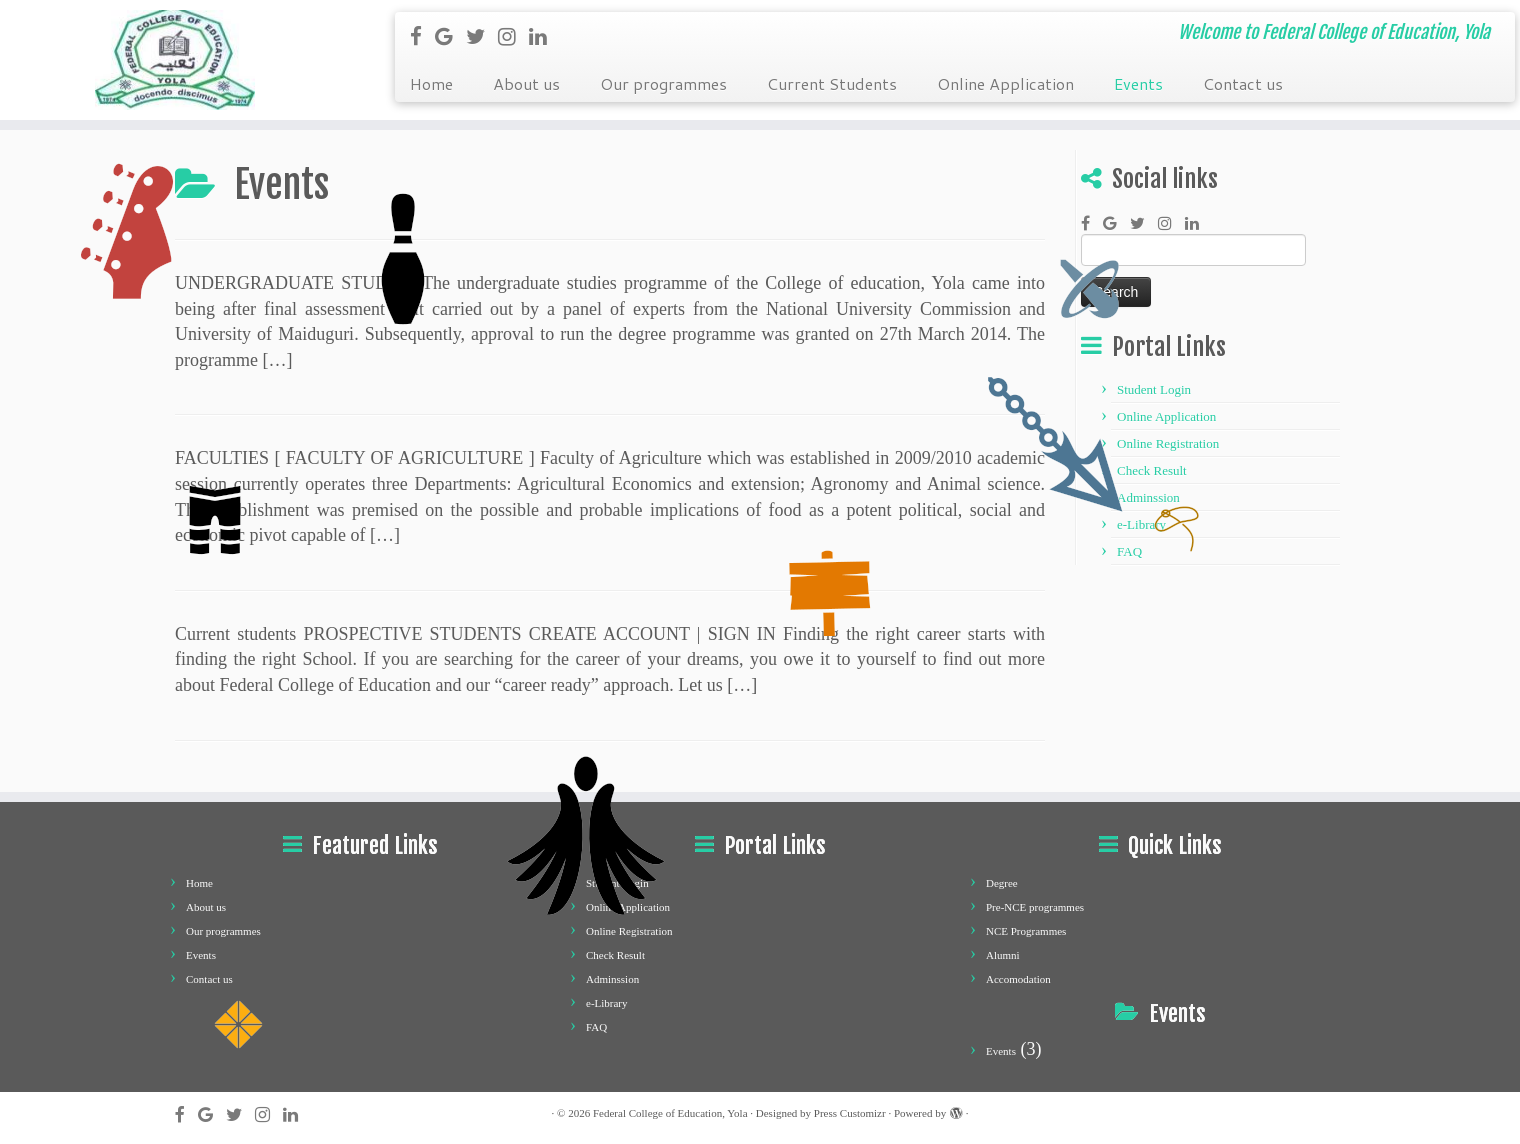 The width and height of the screenshot is (1520, 1144). Describe the element at coordinates (403, 259) in the screenshot. I see `access bowling game or activity` at that location.